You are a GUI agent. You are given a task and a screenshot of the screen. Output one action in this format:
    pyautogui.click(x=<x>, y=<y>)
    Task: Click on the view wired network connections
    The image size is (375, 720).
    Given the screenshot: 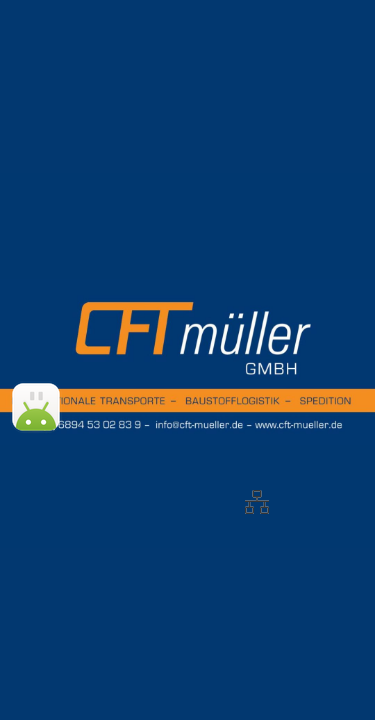 What is the action you would take?
    pyautogui.click(x=257, y=502)
    